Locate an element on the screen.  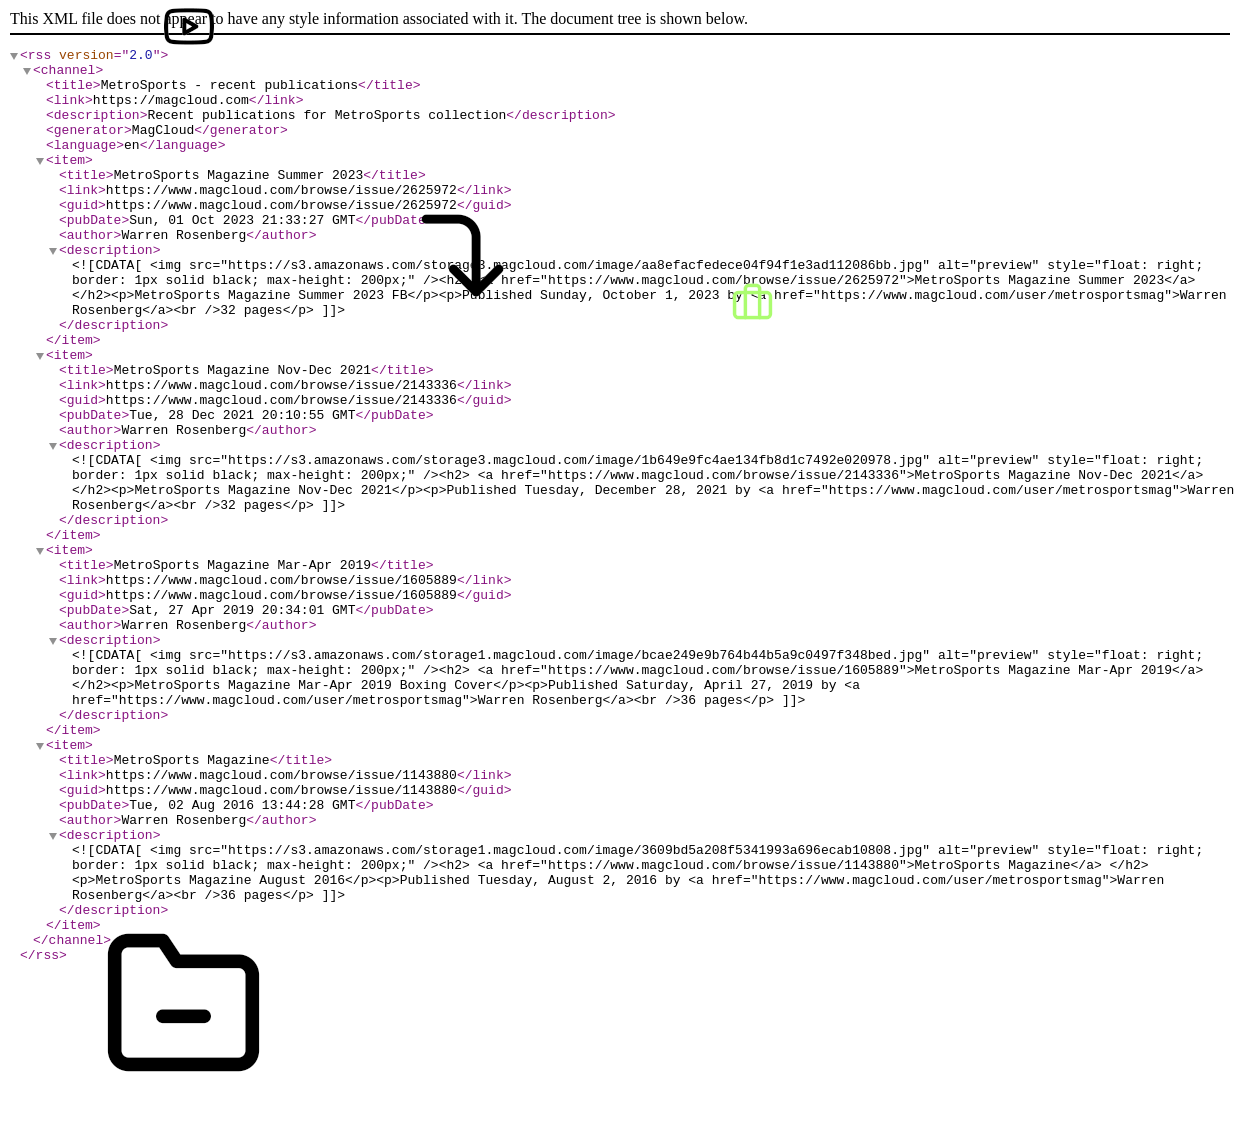
access work or business documents is located at coordinates (752, 301).